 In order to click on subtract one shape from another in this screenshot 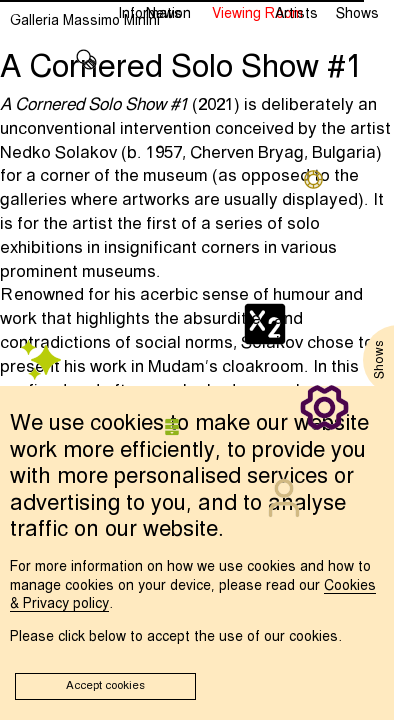, I will do `click(86, 59)`.